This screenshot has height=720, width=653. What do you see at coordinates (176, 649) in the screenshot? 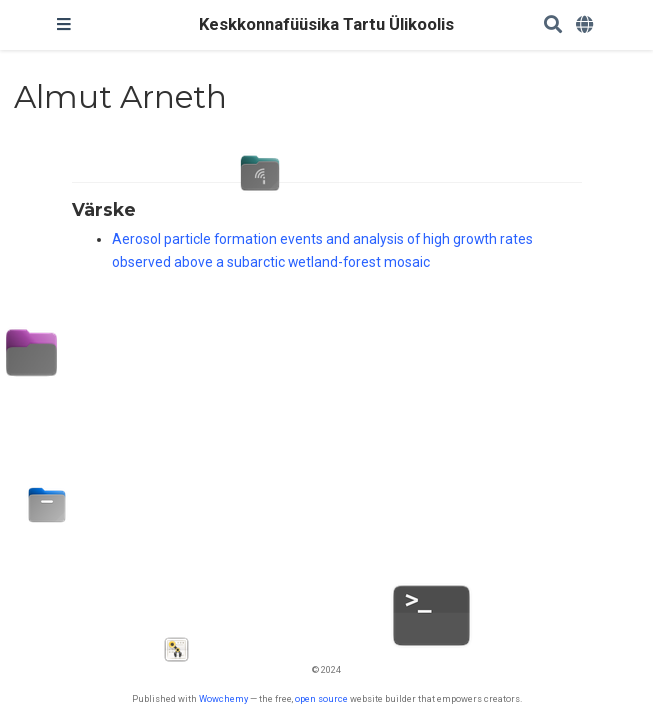
I see `open GNOME Builder development environment` at bounding box center [176, 649].